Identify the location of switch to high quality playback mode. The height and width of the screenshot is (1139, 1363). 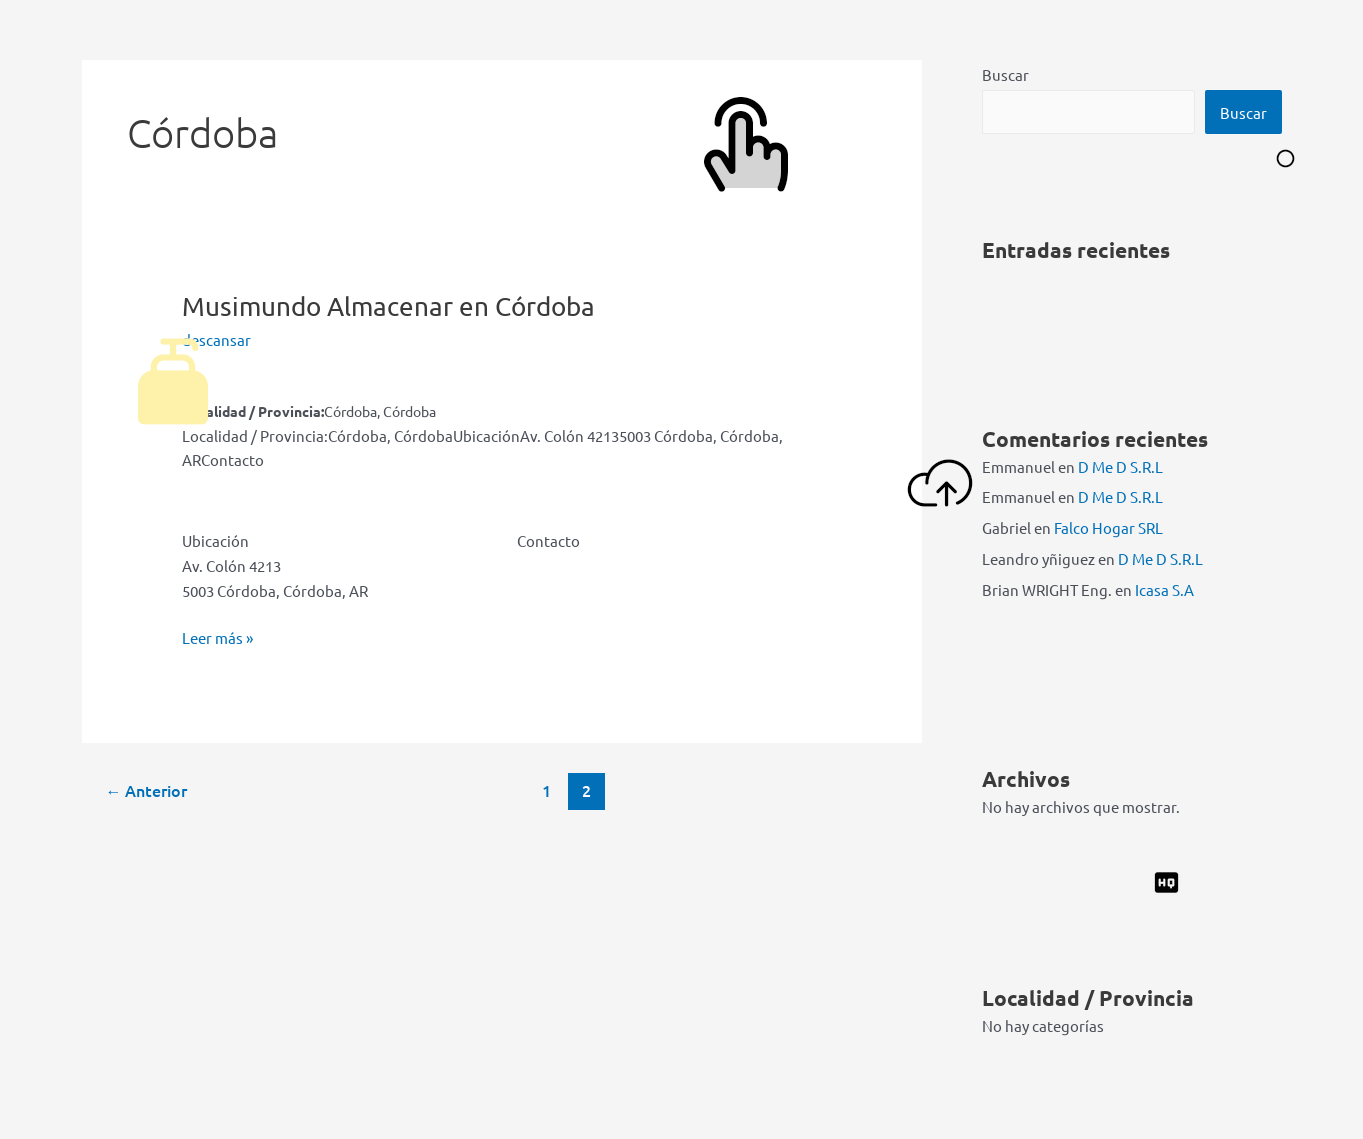
(1166, 882).